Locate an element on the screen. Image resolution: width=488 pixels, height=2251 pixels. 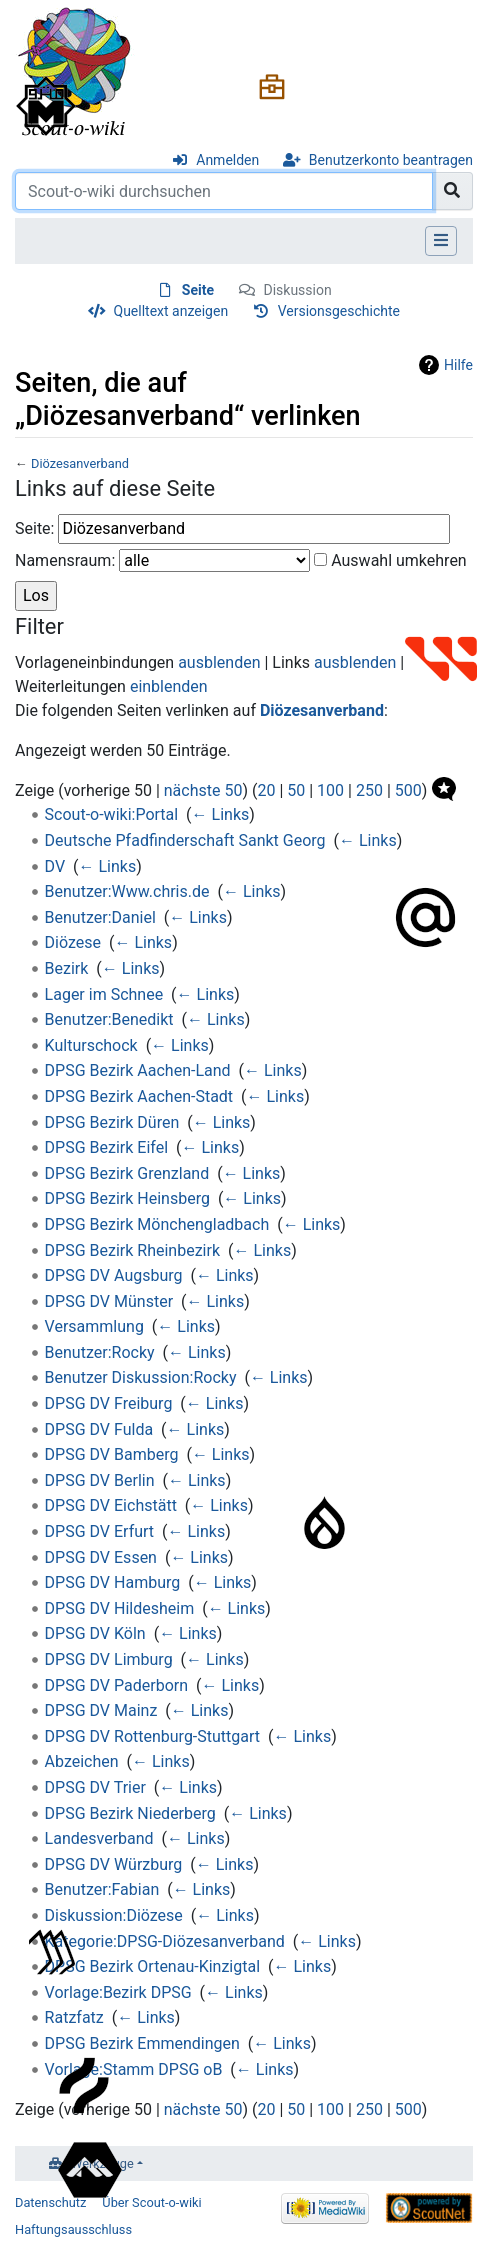
access work or business documents is located at coordinates (272, 88).